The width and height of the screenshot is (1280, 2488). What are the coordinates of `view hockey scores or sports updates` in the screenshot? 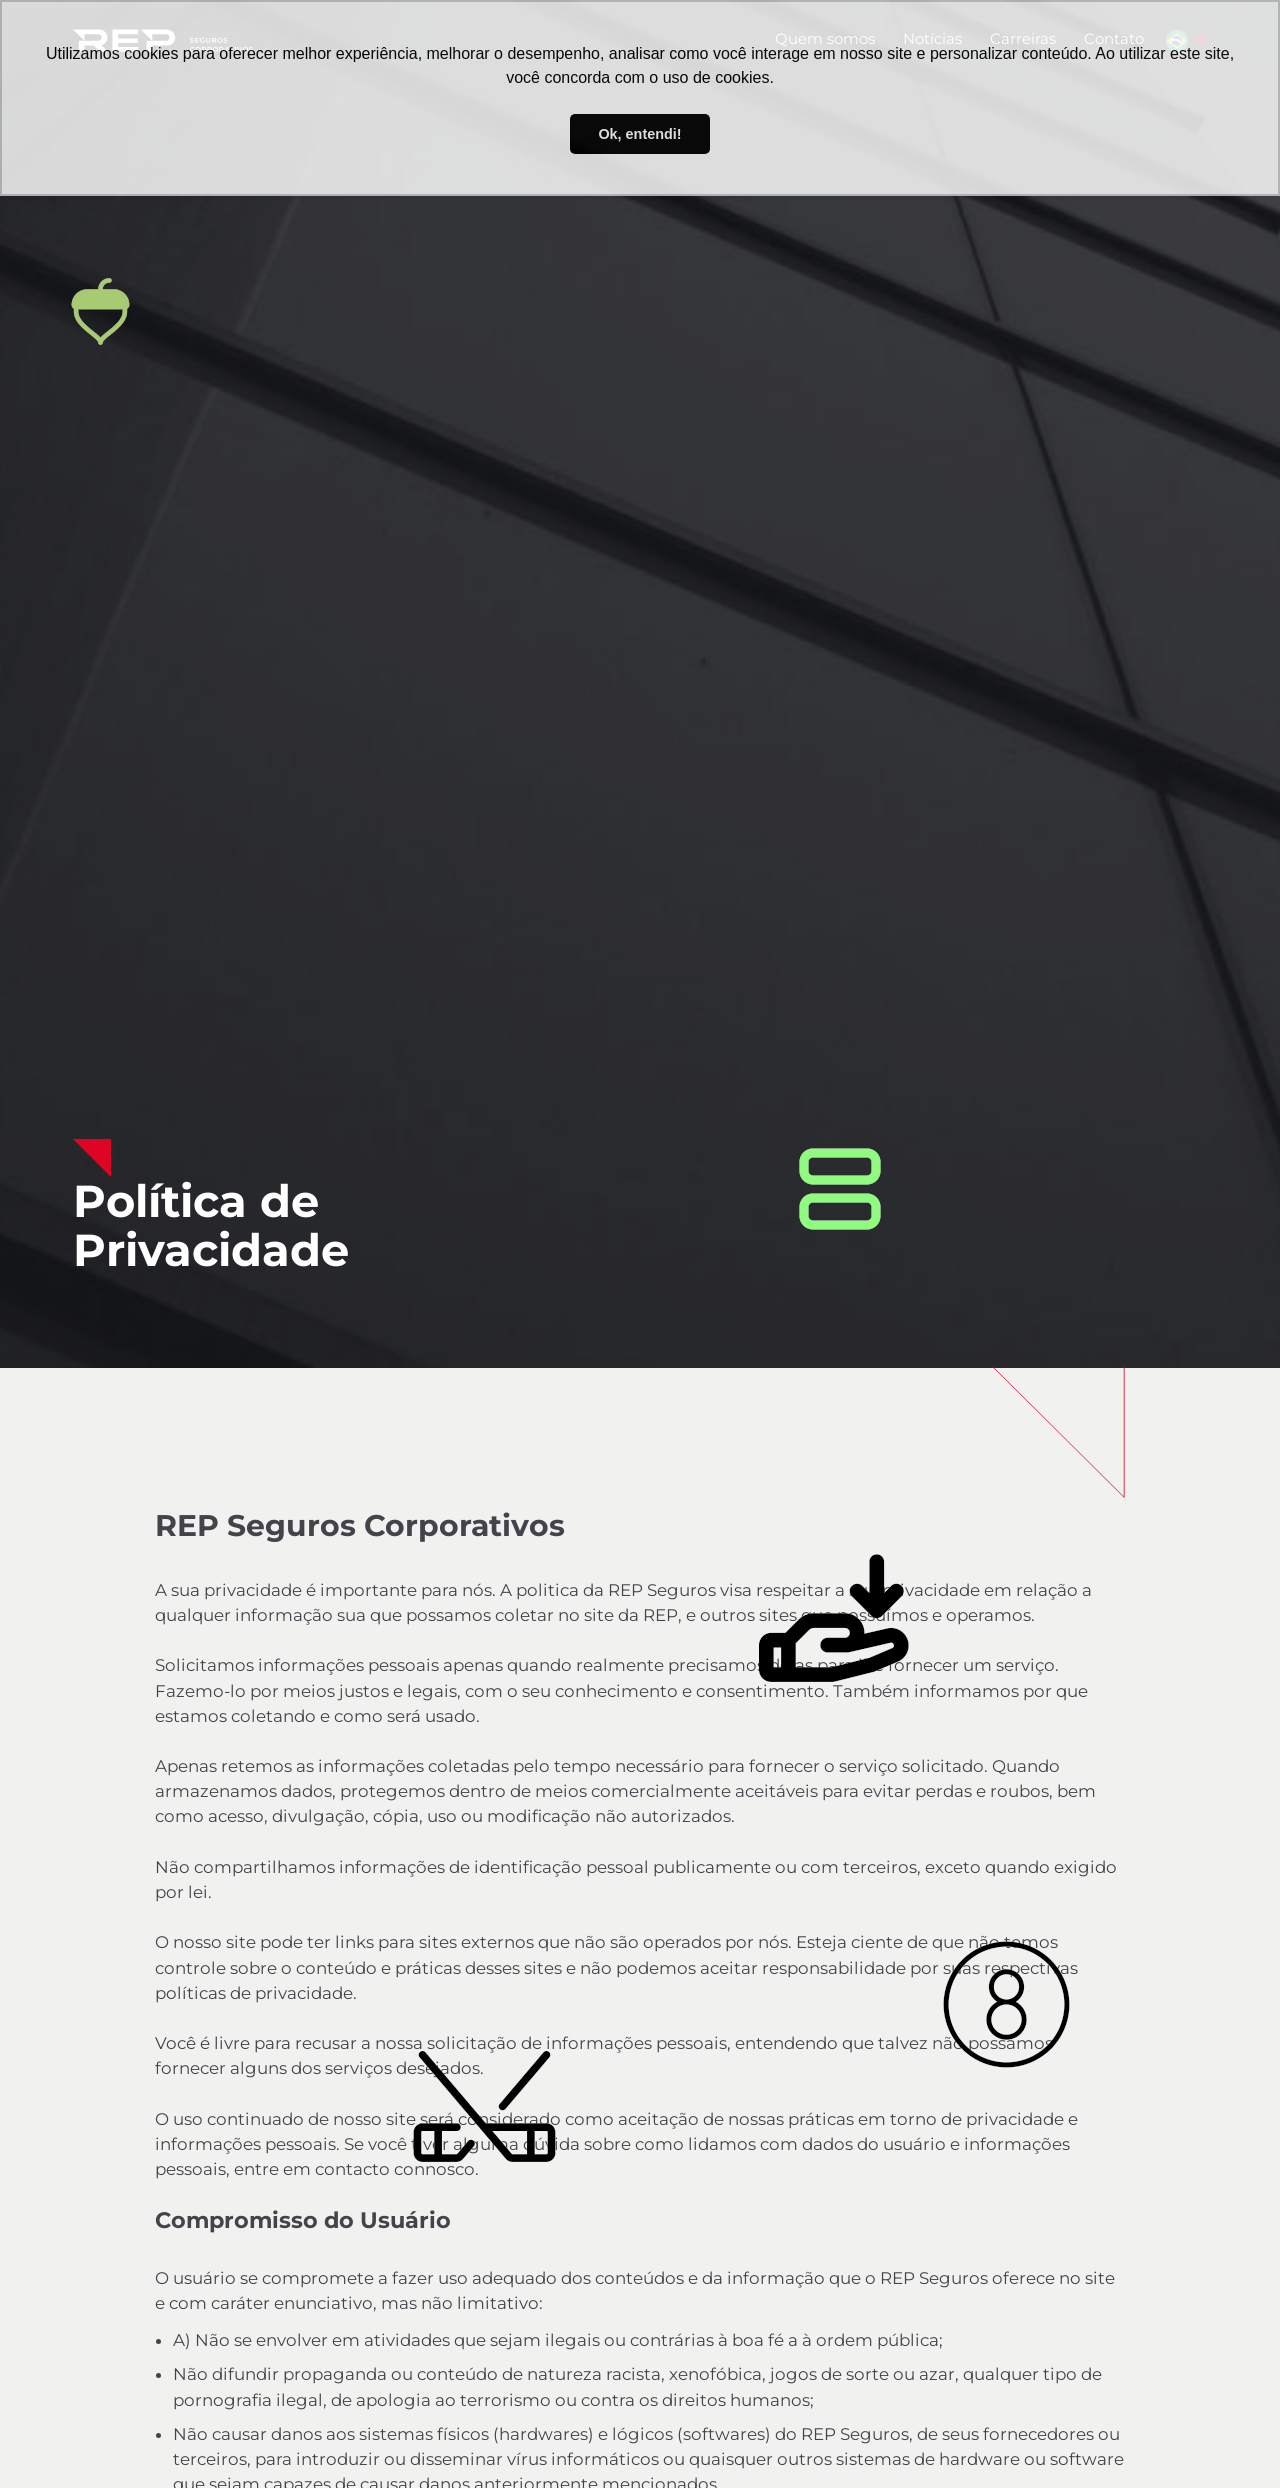 It's located at (484, 2106).